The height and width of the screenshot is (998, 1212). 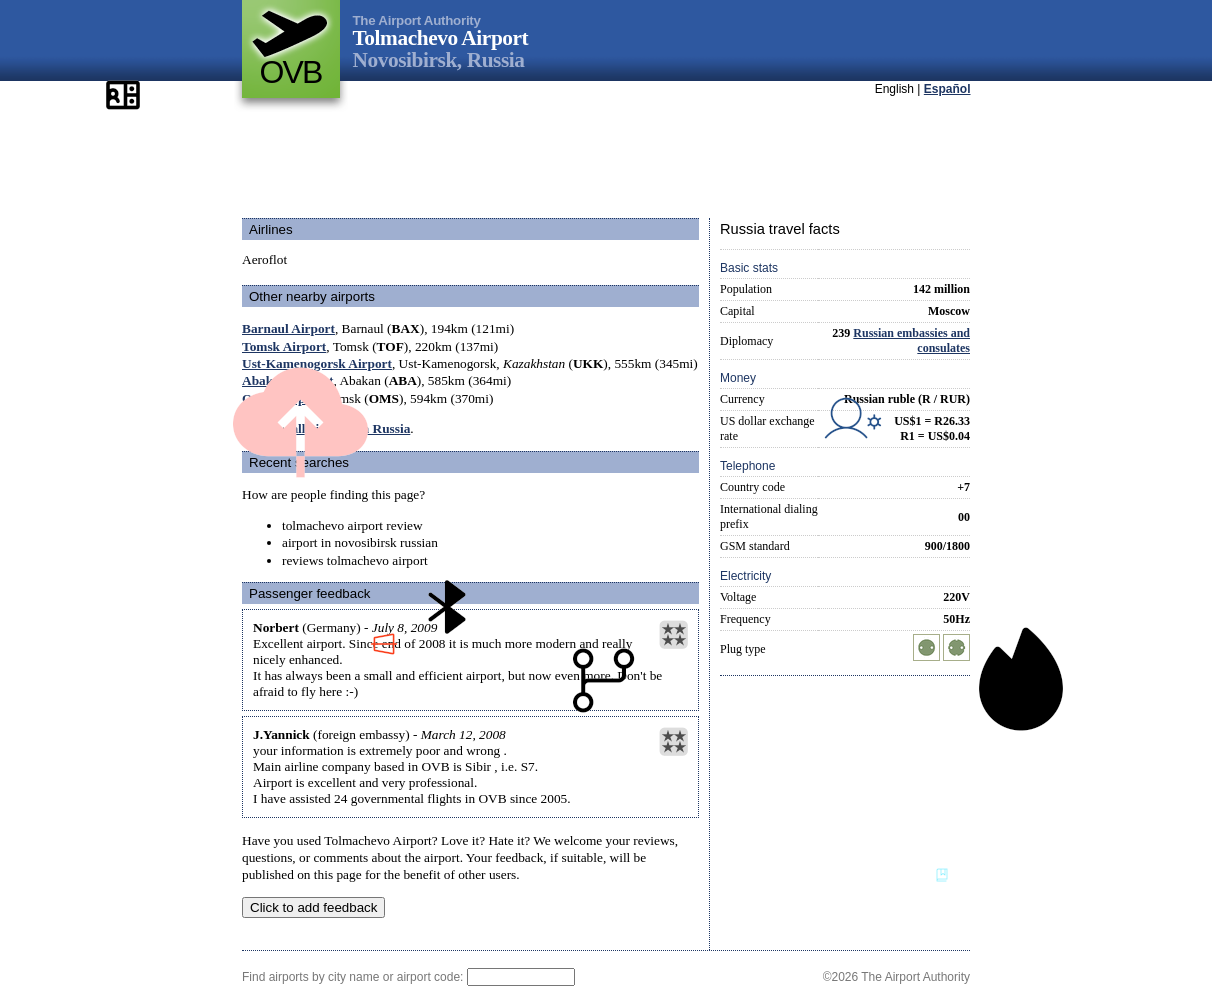 What do you see at coordinates (384, 644) in the screenshot?
I see `adjust perspective or viewing angle` at bounding box center [384, 644].